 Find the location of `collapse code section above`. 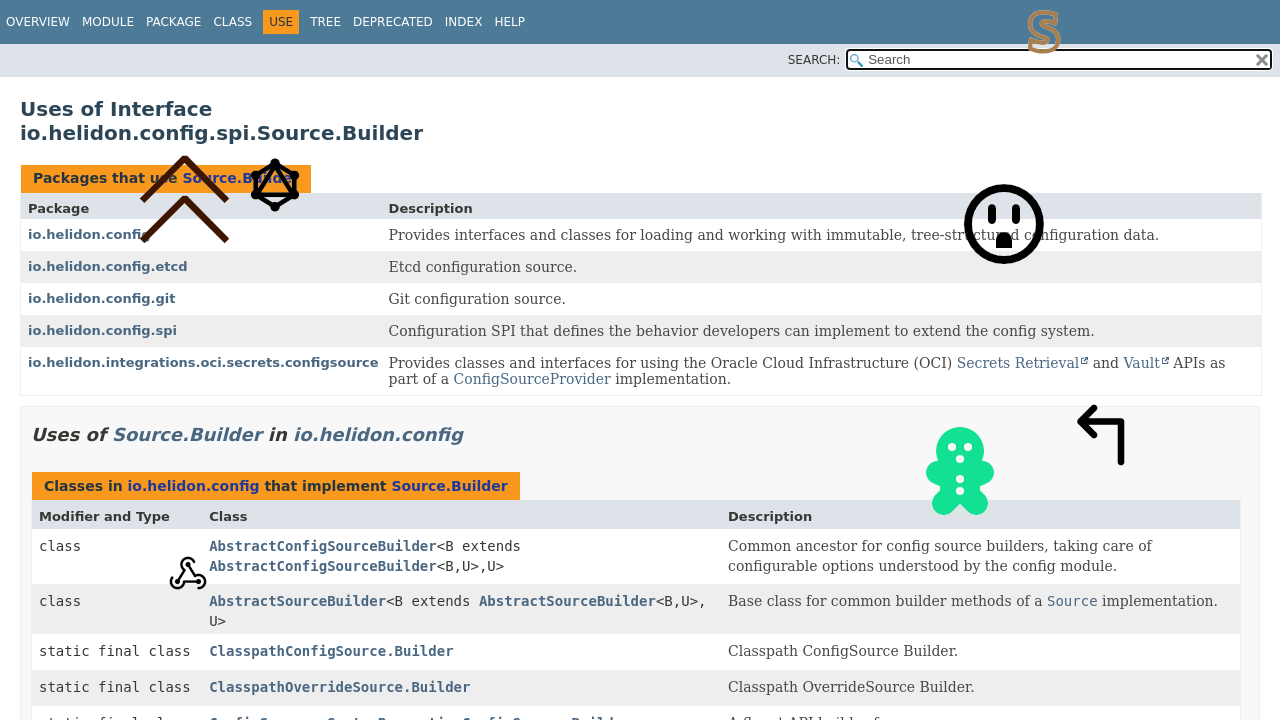

collapse code section above is located at coordinates (186, 202).